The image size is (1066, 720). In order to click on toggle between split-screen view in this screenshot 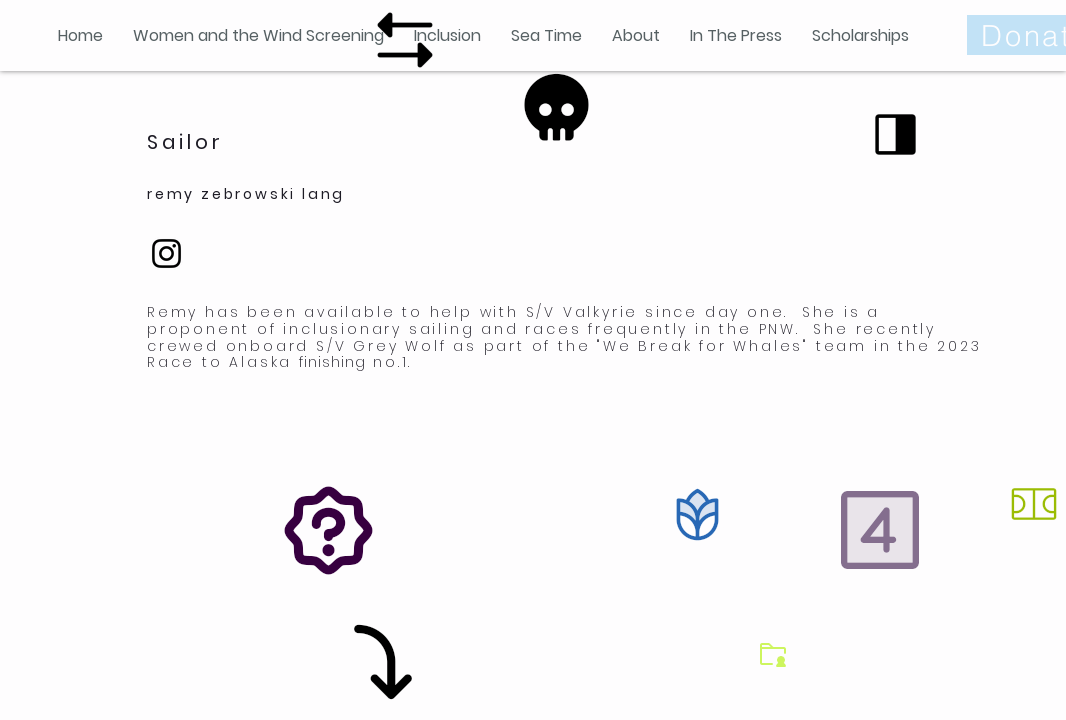, I will do `click(895, 134)`.